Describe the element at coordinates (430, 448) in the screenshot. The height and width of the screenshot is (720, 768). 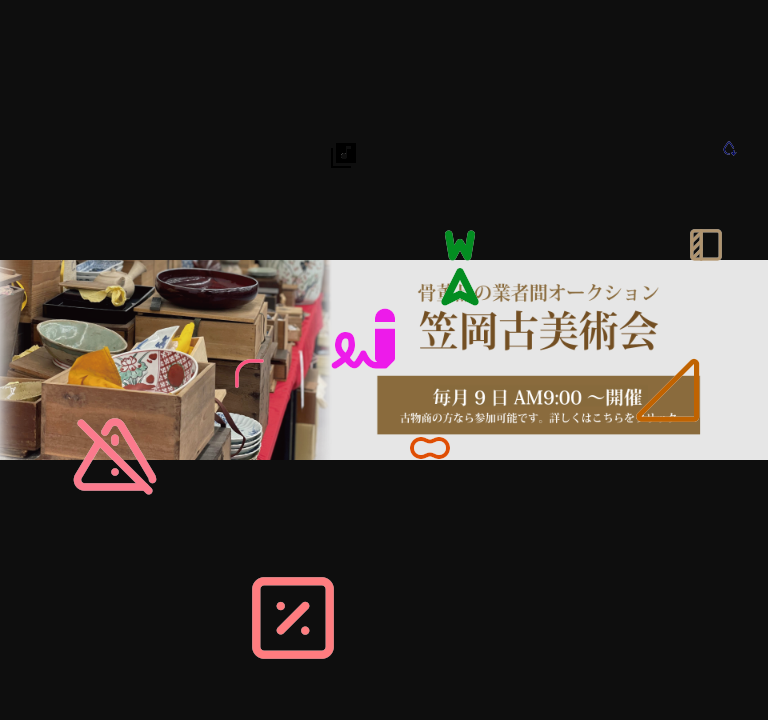
I see `peanut app logo or brand icon` at that location.